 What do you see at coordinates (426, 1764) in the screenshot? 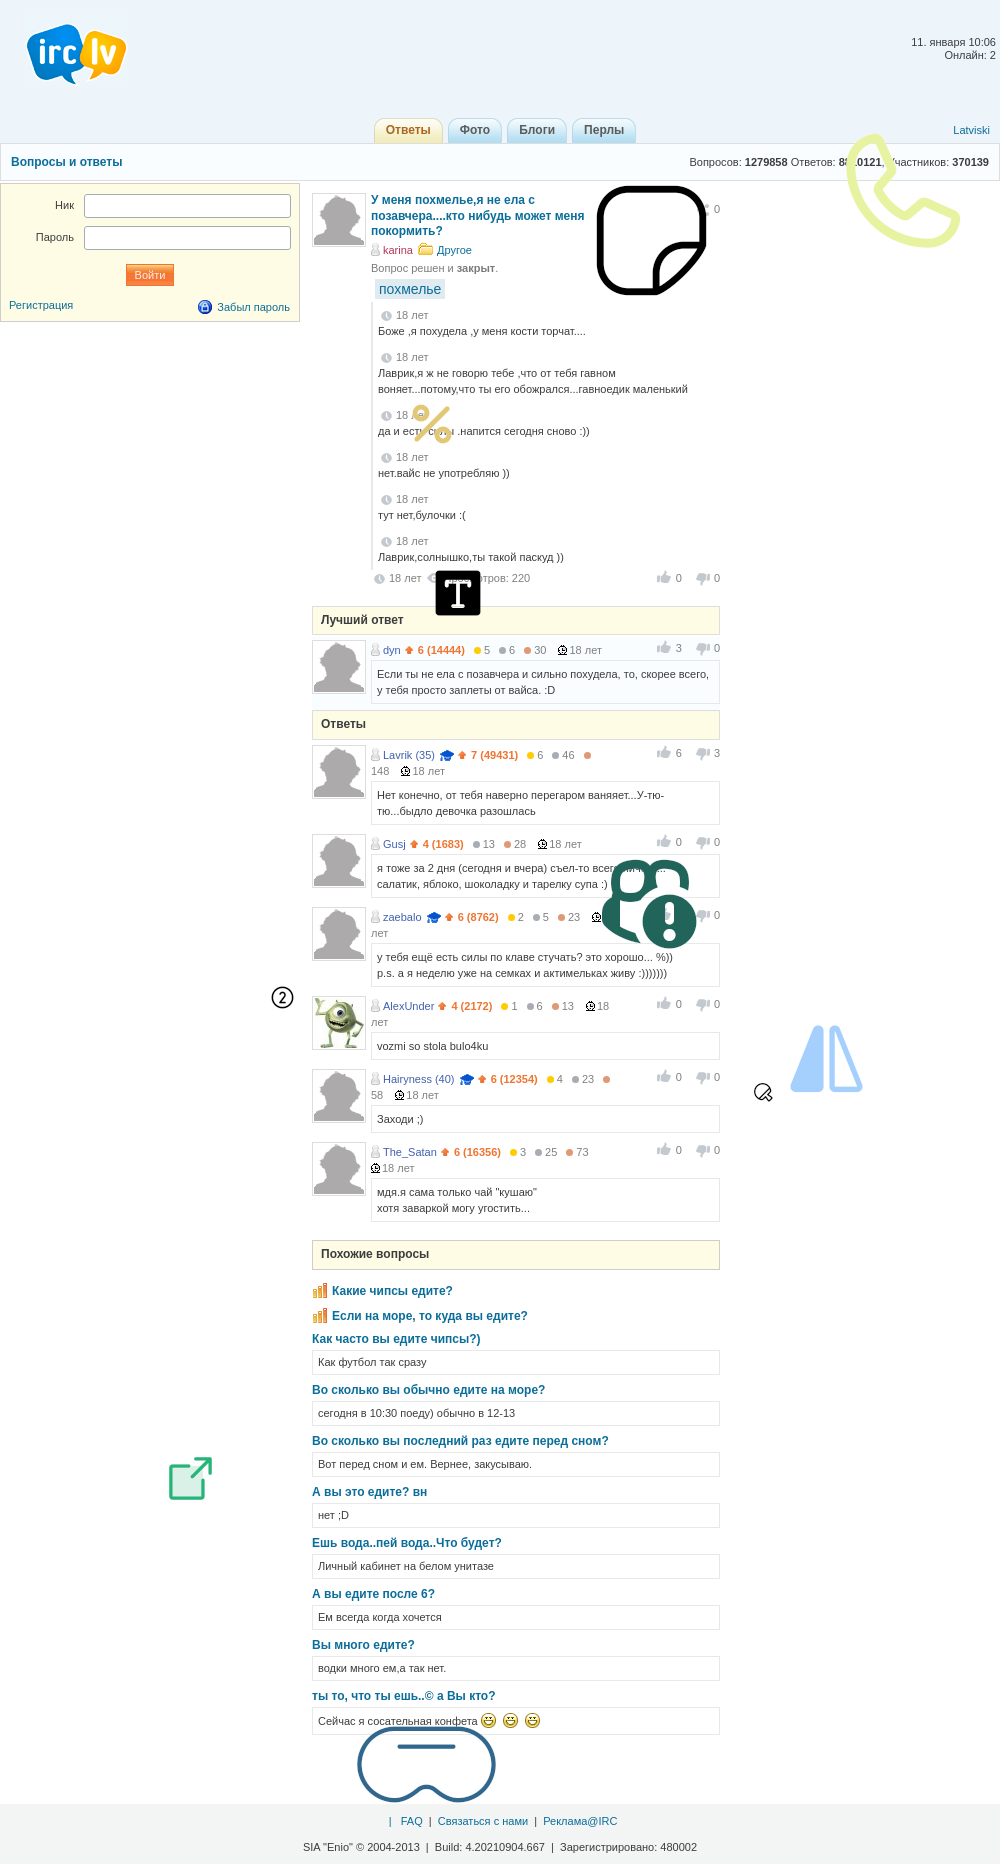
I see `access virtual reality or AR settings` at bounding box center [426, 1764].